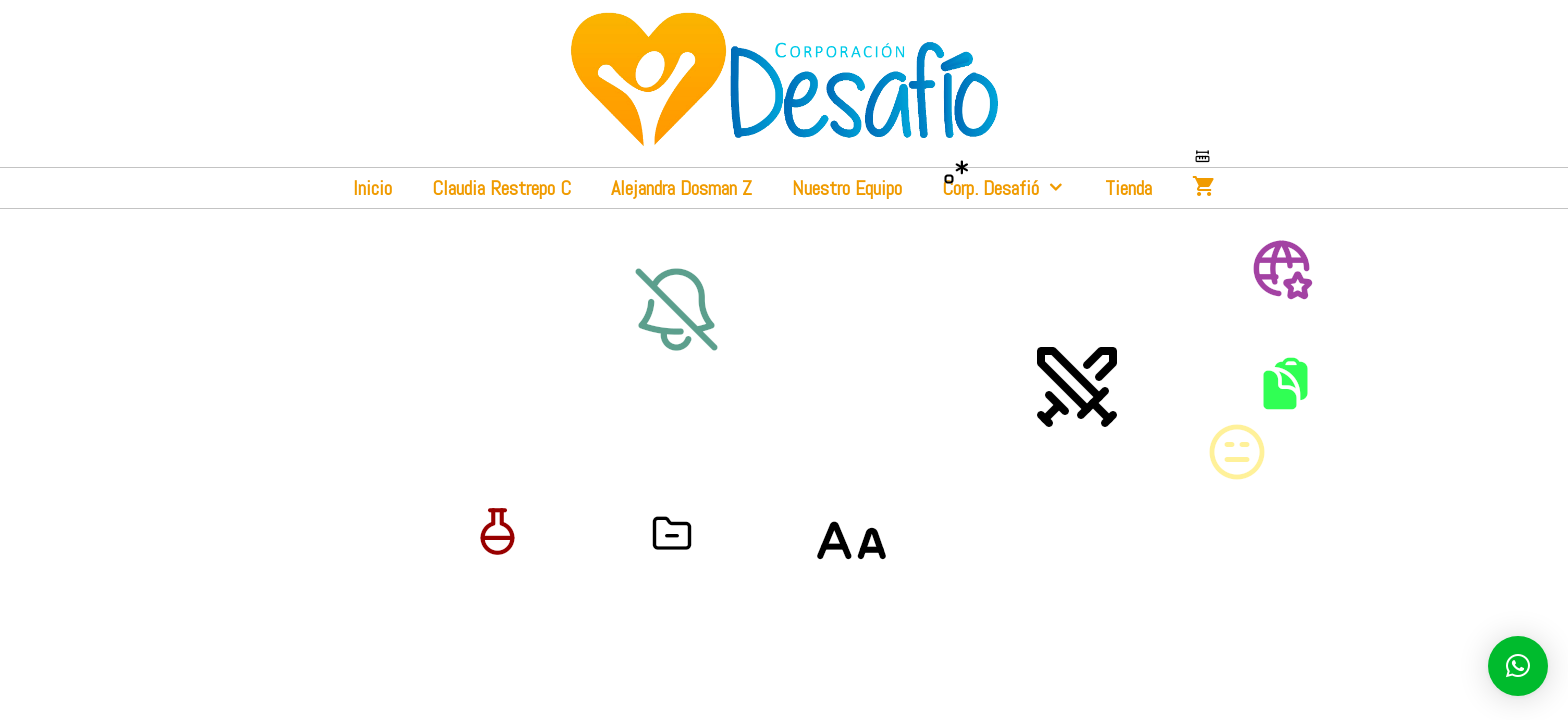  What do you see at coordinates (1202, 156) in the screenshot?
I see `measure dimensions or distance` at bounding box center [1202, 156].